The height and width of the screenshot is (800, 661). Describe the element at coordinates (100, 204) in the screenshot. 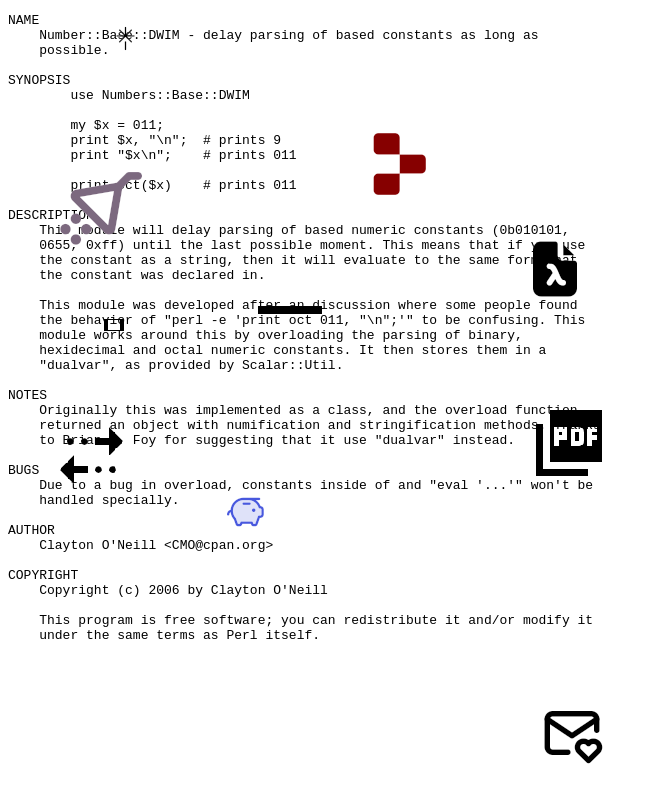

I see `bathroom or shower amenity indicator` at that location.